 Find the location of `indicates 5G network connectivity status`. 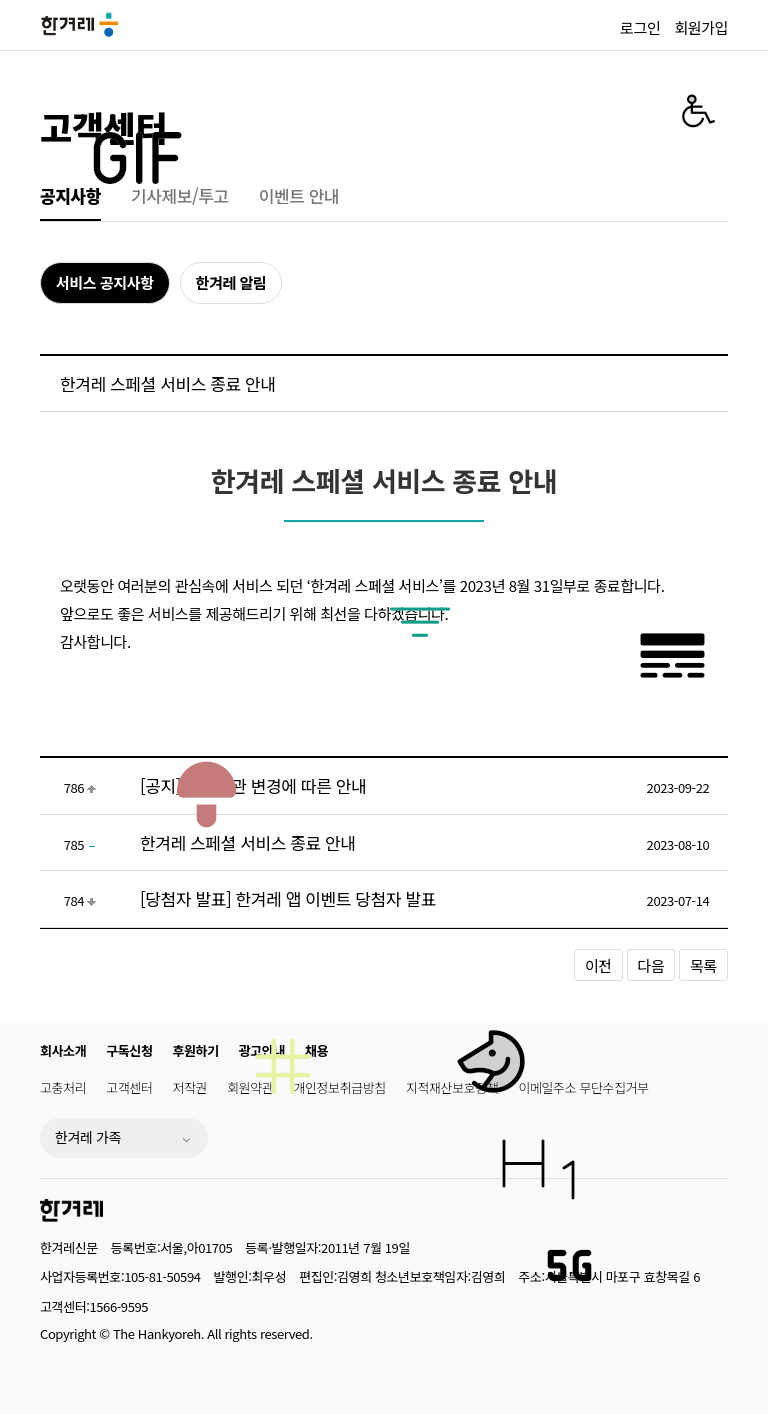

indicates 5G network connectivity status is located at coordinates (569, 1265).